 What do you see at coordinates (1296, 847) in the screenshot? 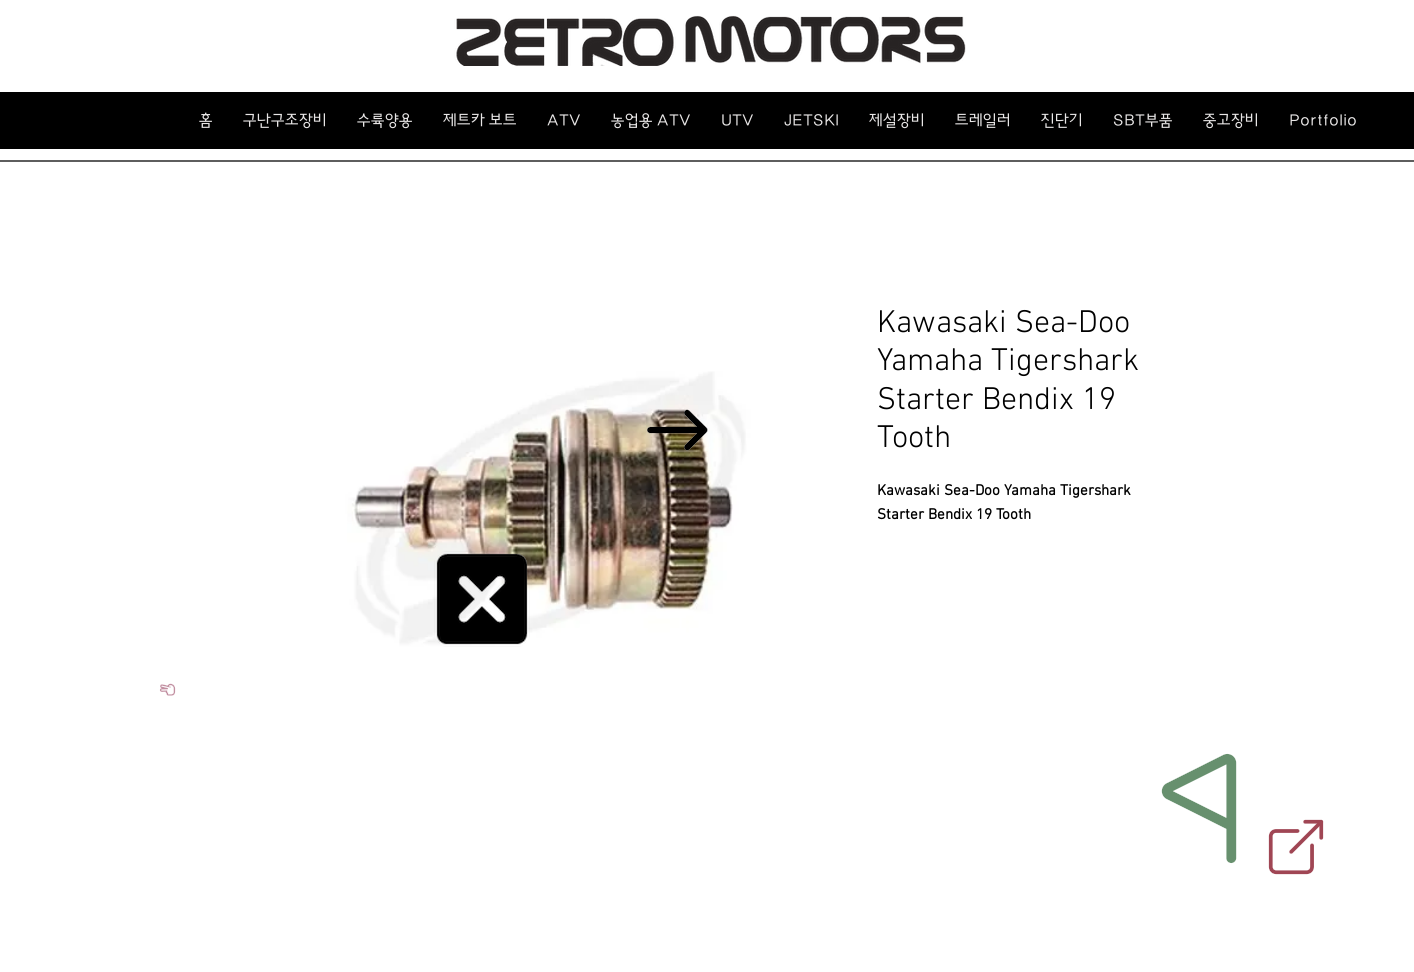
I see `open link in new window` at bounding box center [1296, 847].